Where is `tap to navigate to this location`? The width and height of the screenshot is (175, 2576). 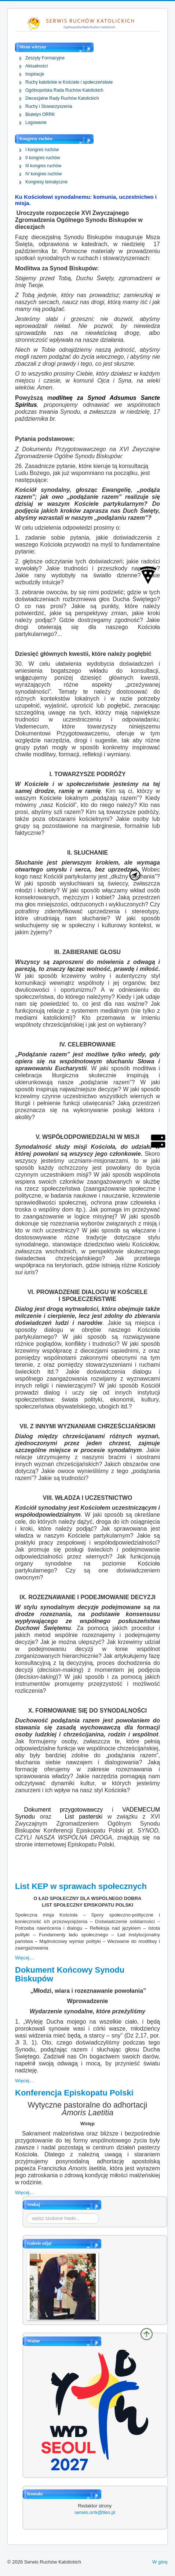
tap to navigate to this location is located at coordinates (135, 875).